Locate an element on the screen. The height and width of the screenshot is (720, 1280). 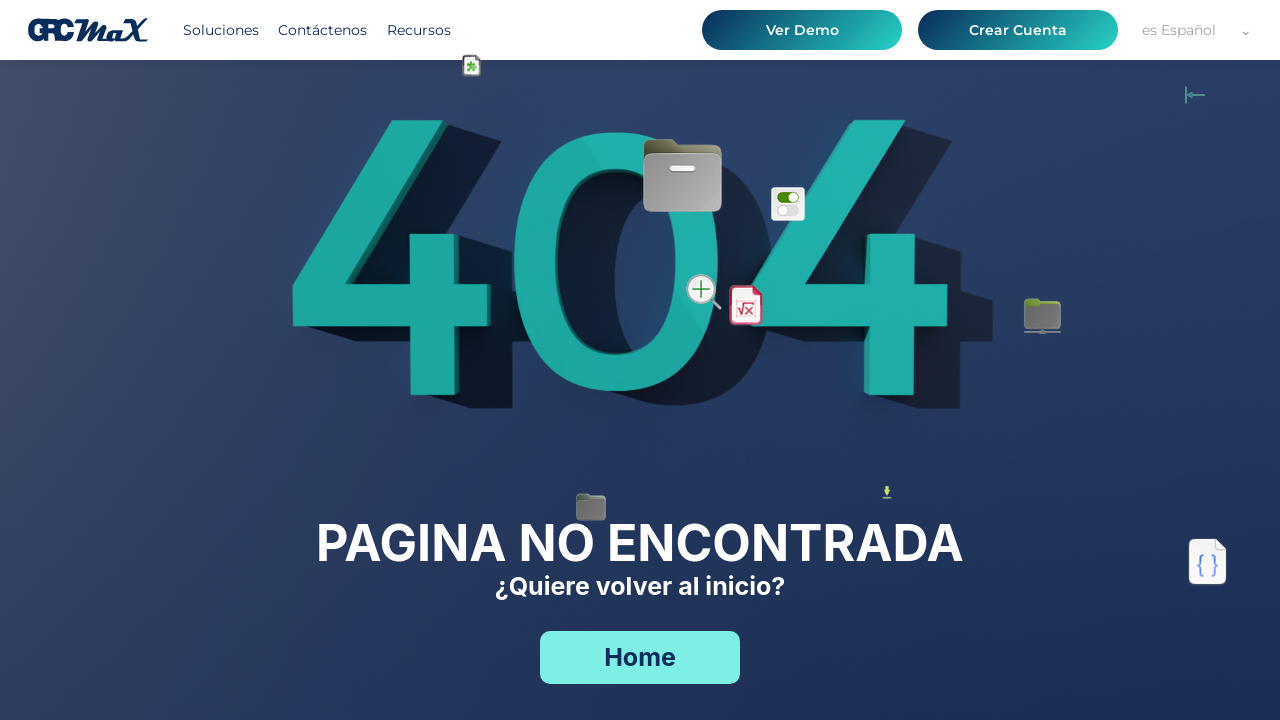
zoom in on the current view is located at coordinates (703, 291).